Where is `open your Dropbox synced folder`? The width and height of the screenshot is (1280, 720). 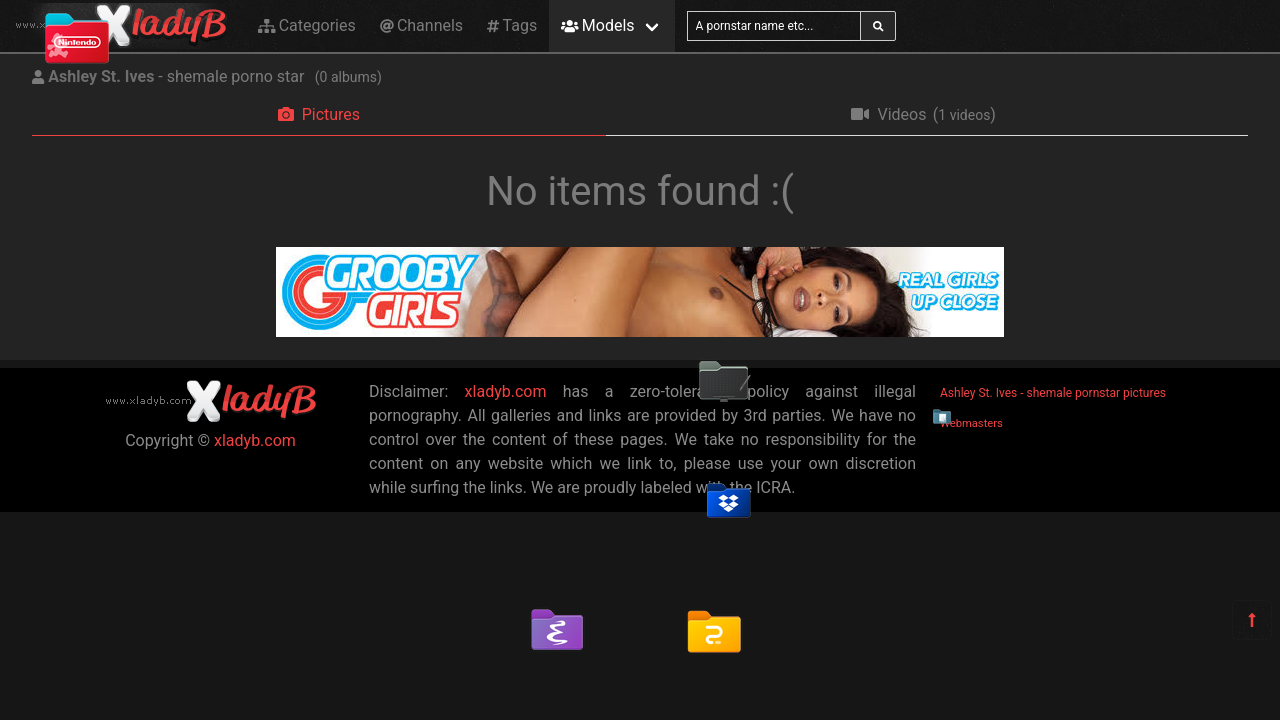 open your Dropbox synced folder is located at coordinates (728, 501).